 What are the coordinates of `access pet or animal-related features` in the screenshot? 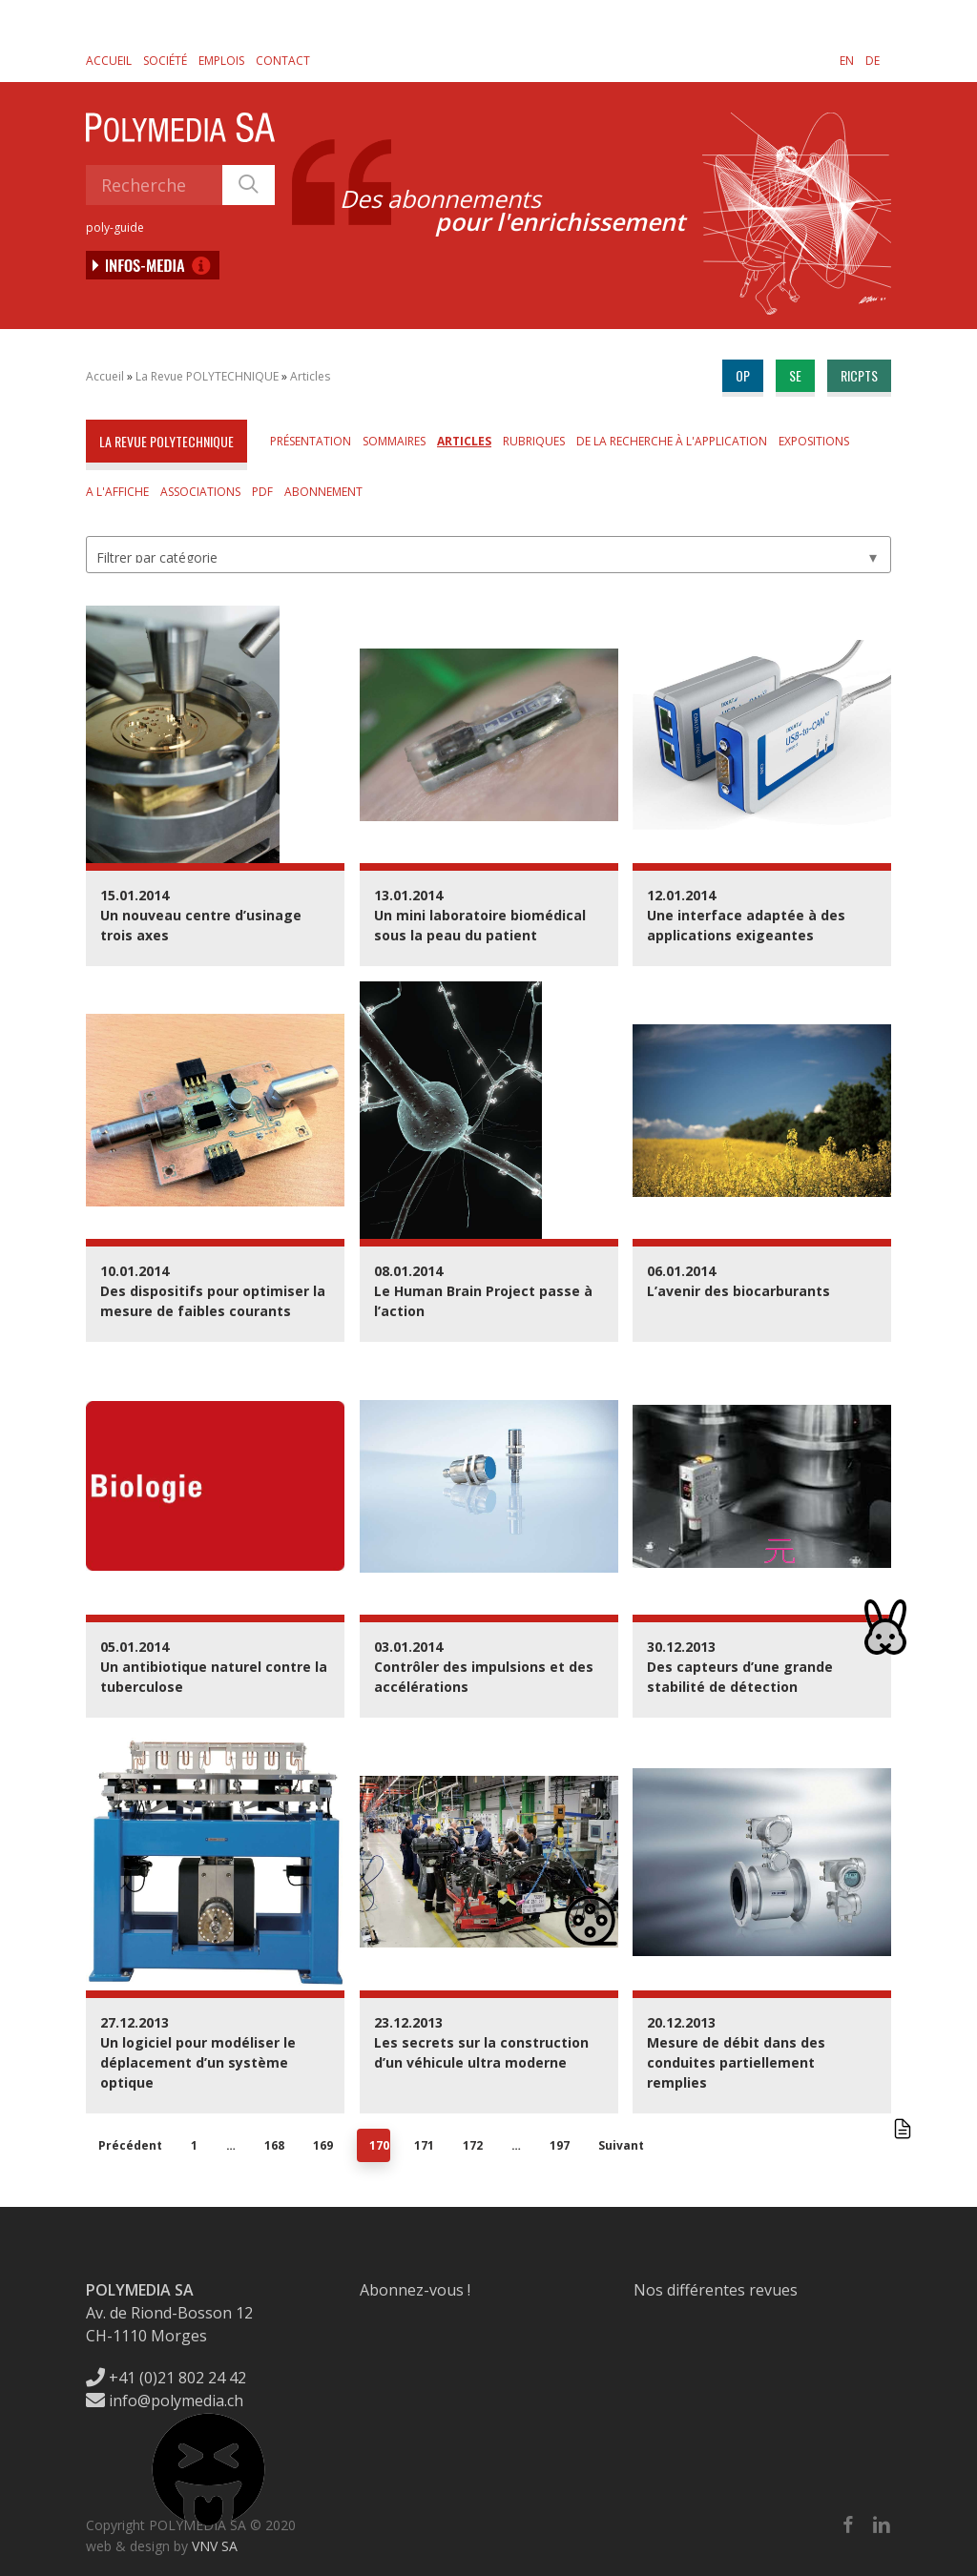 It's located at (885, 1628).